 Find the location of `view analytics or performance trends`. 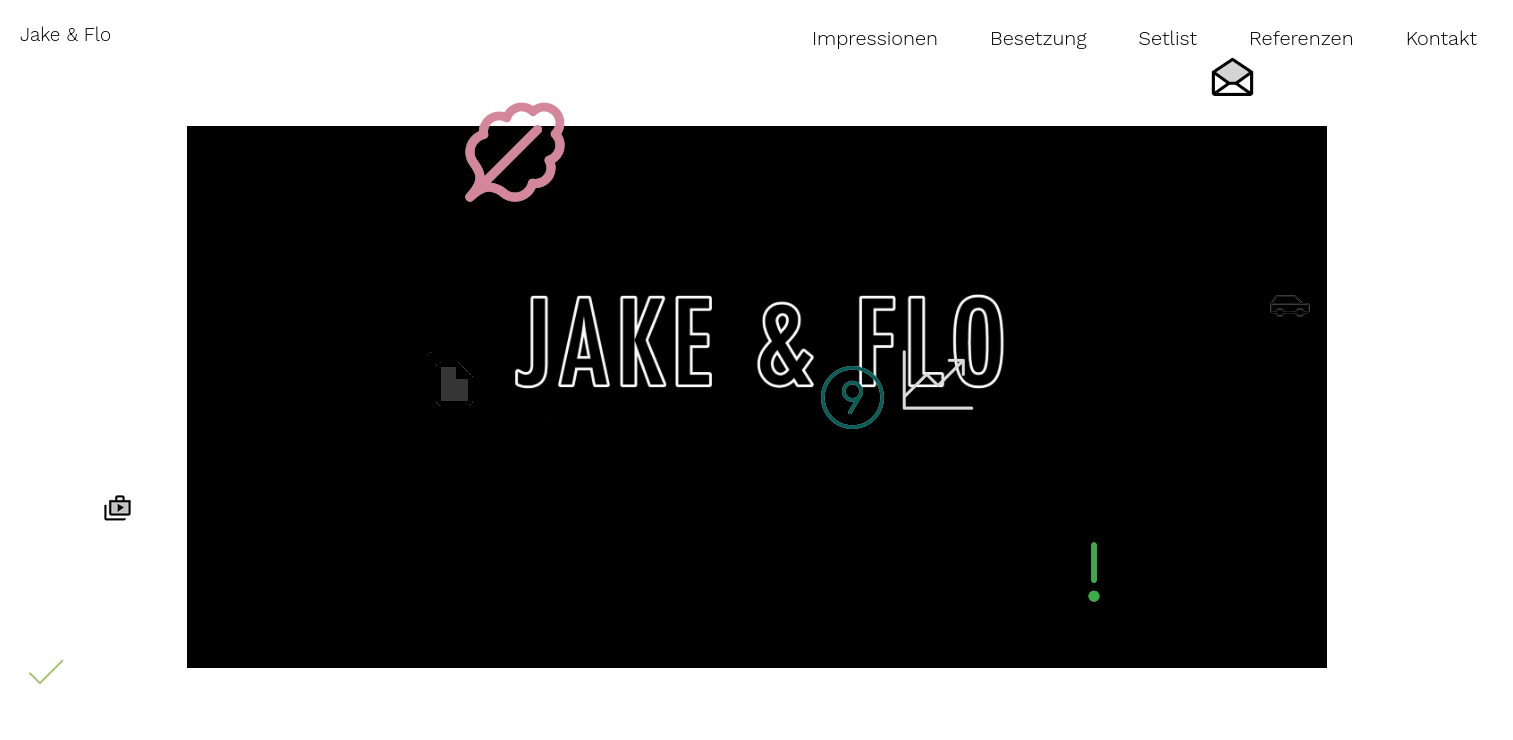

view analytics or performance trends is located at coordinates (938, 380).